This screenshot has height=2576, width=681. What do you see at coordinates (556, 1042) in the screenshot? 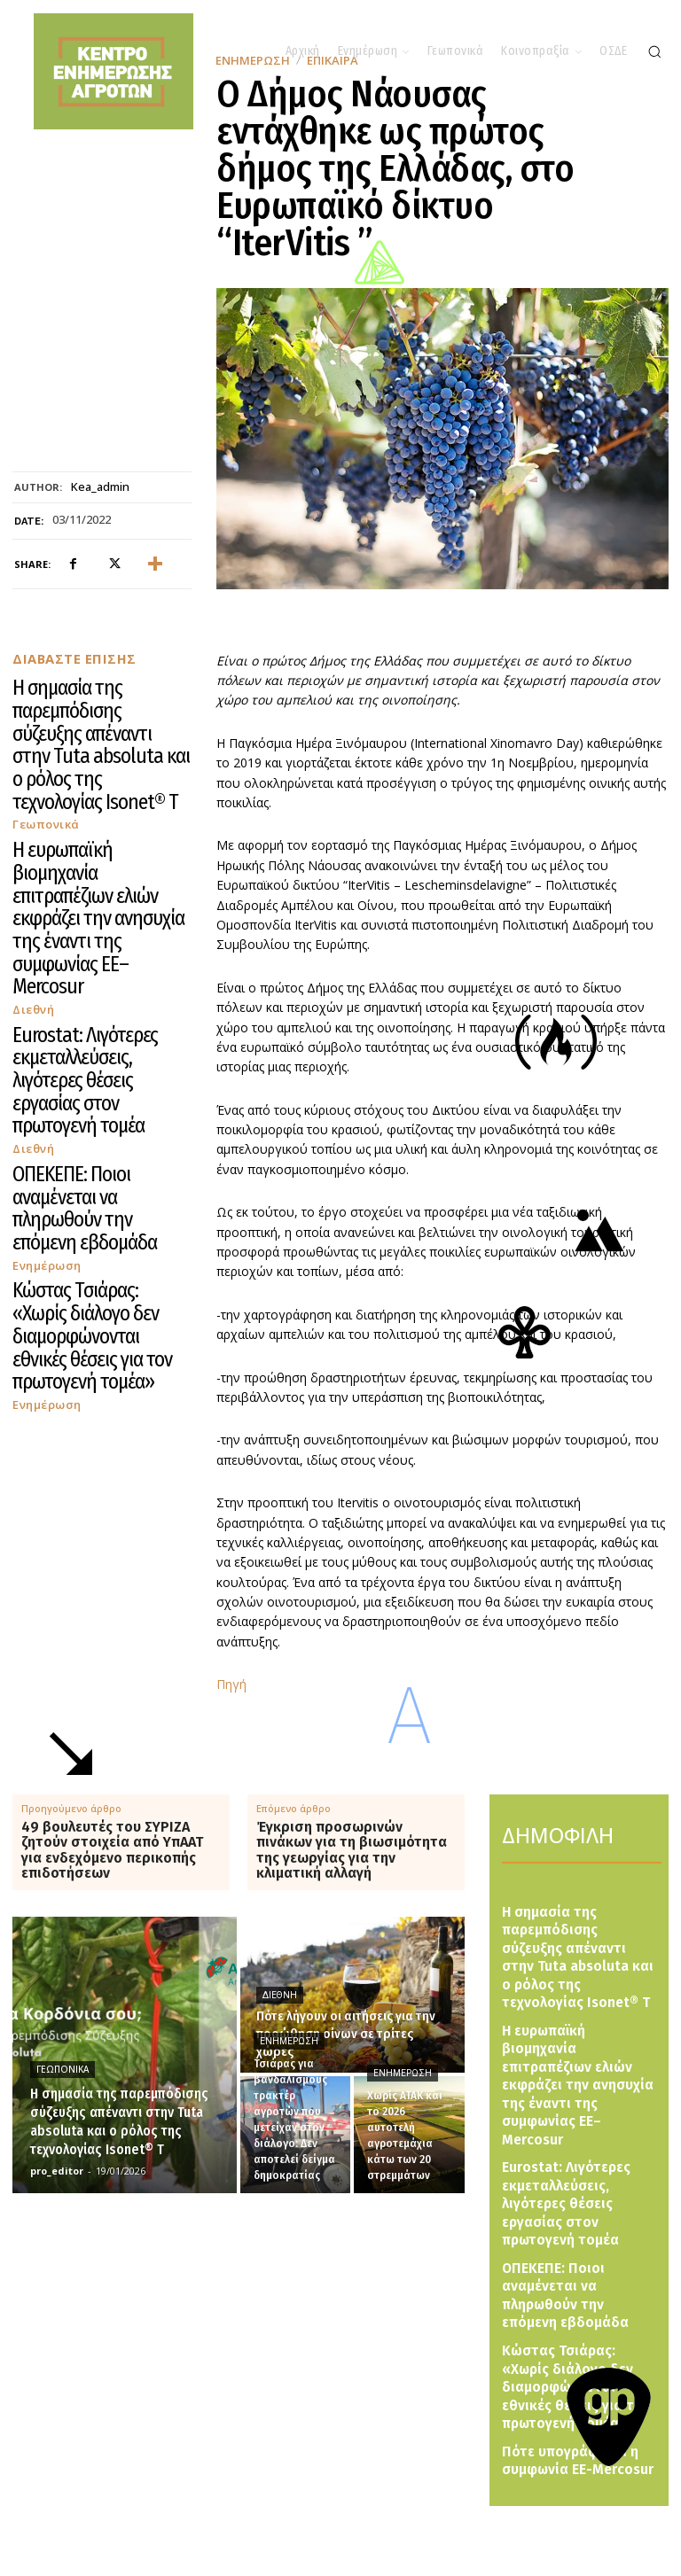
I see `visit freeCodeCamp website` at bounding box center [556, 1042].